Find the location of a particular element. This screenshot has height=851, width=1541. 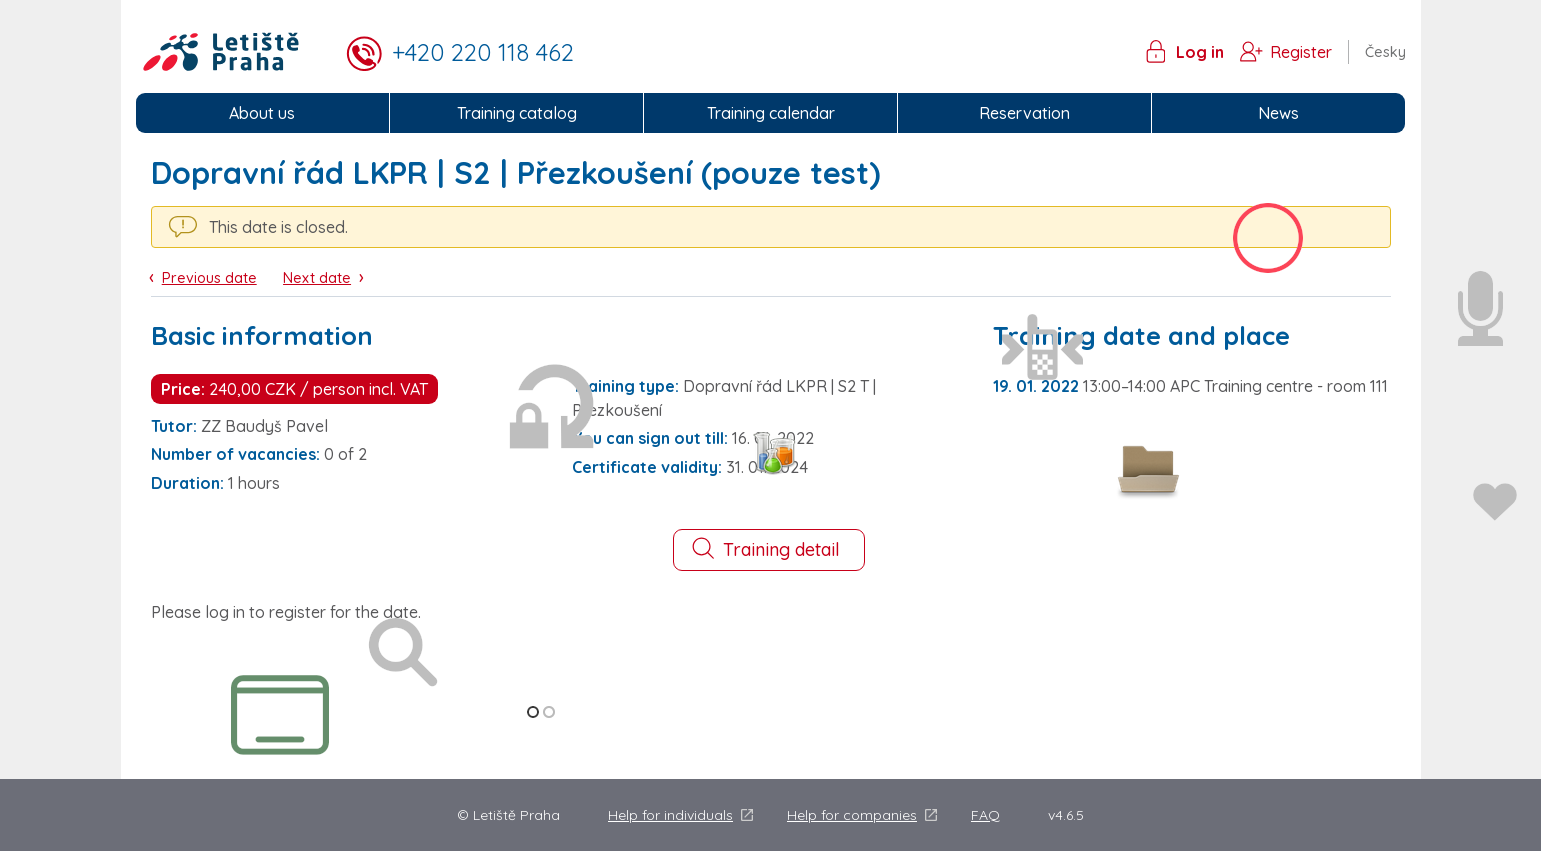

indicates fullwidth input mode is active is located at coordinates (1268, 238).